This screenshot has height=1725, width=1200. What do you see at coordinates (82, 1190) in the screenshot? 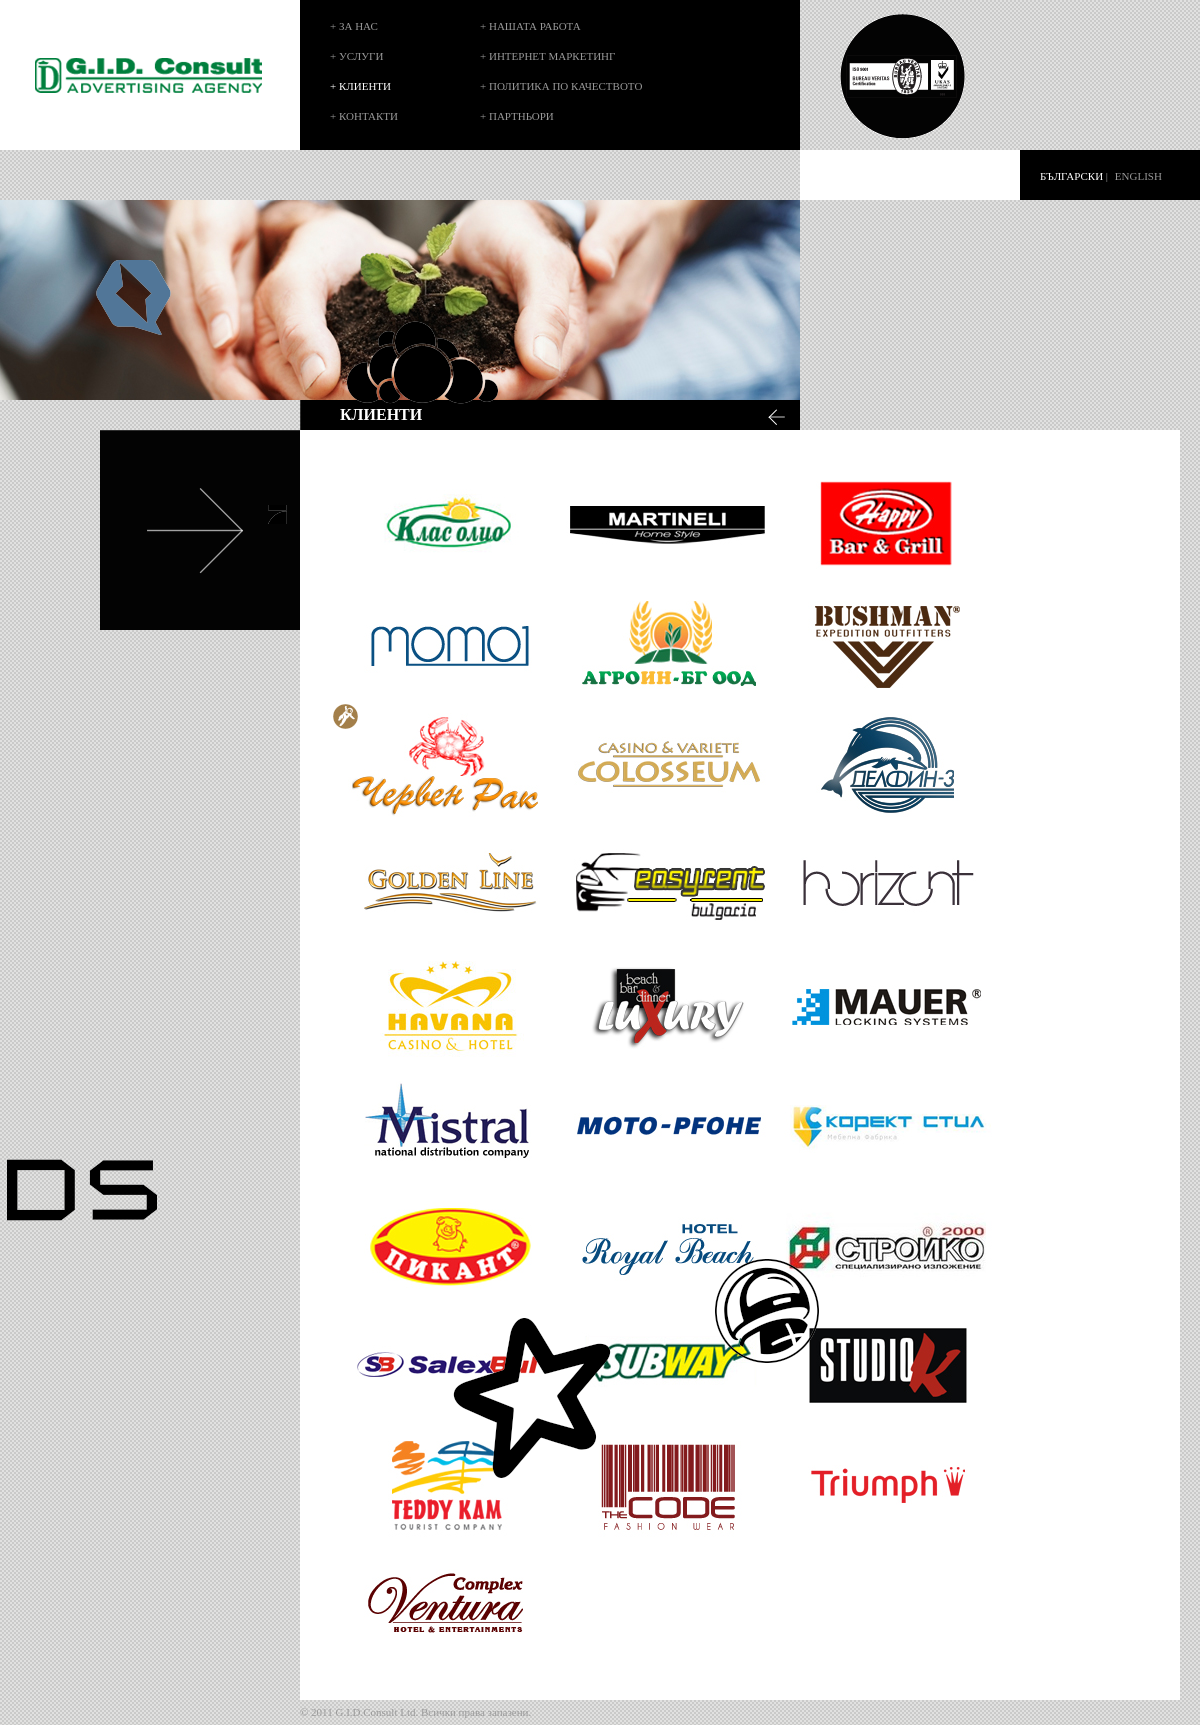
I see `DataStax company logo` at bounding box center [82, 1190].